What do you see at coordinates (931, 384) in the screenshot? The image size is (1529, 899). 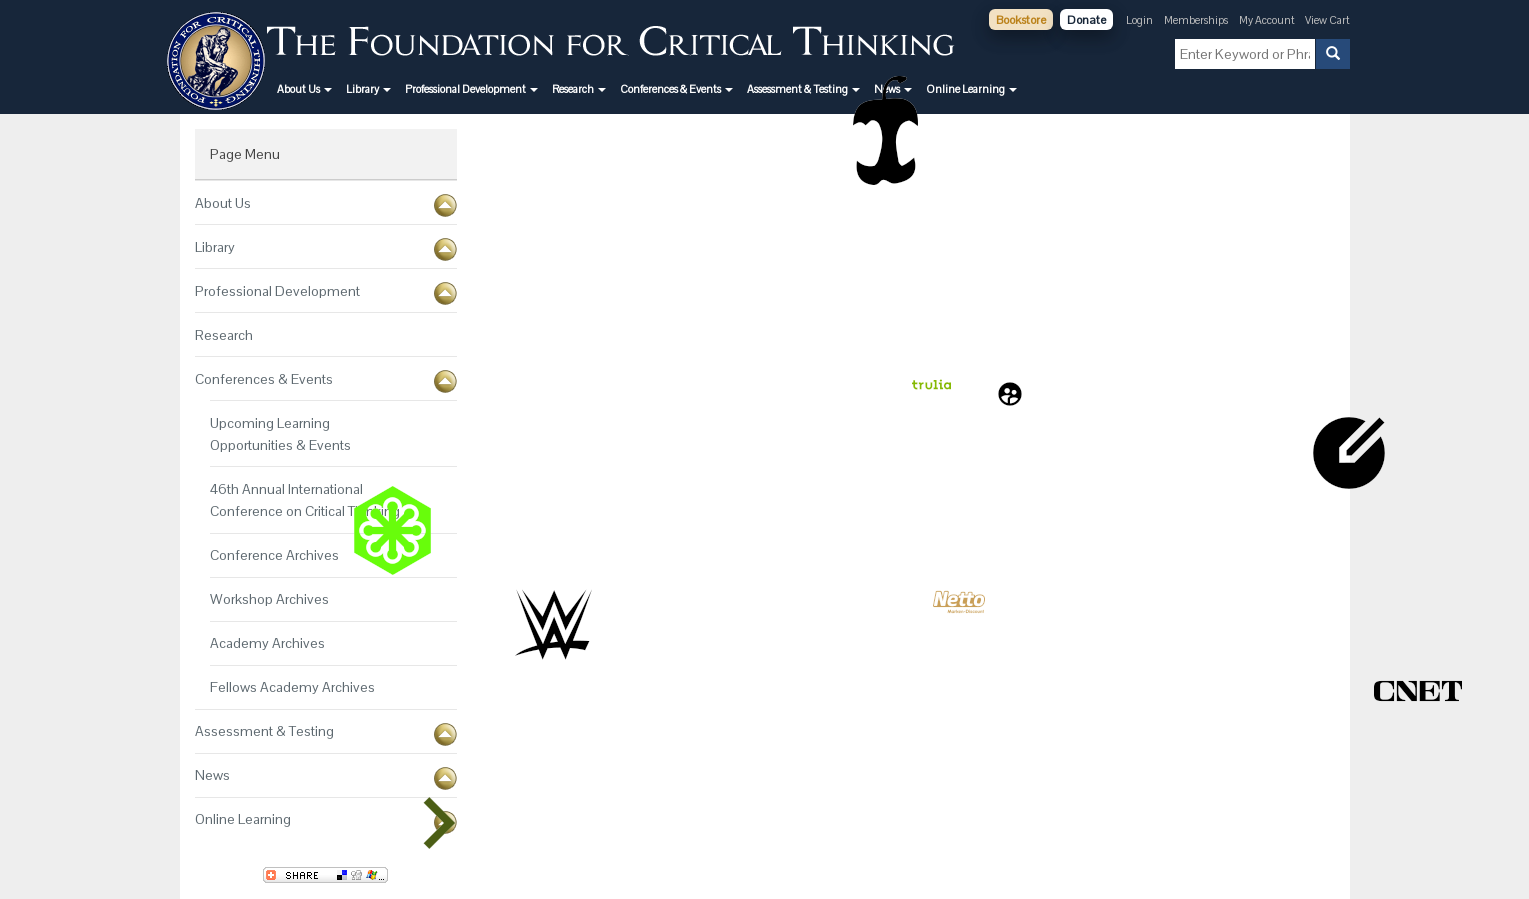 I see `open the Trulia real estate app` at bounding box center [931, 384].